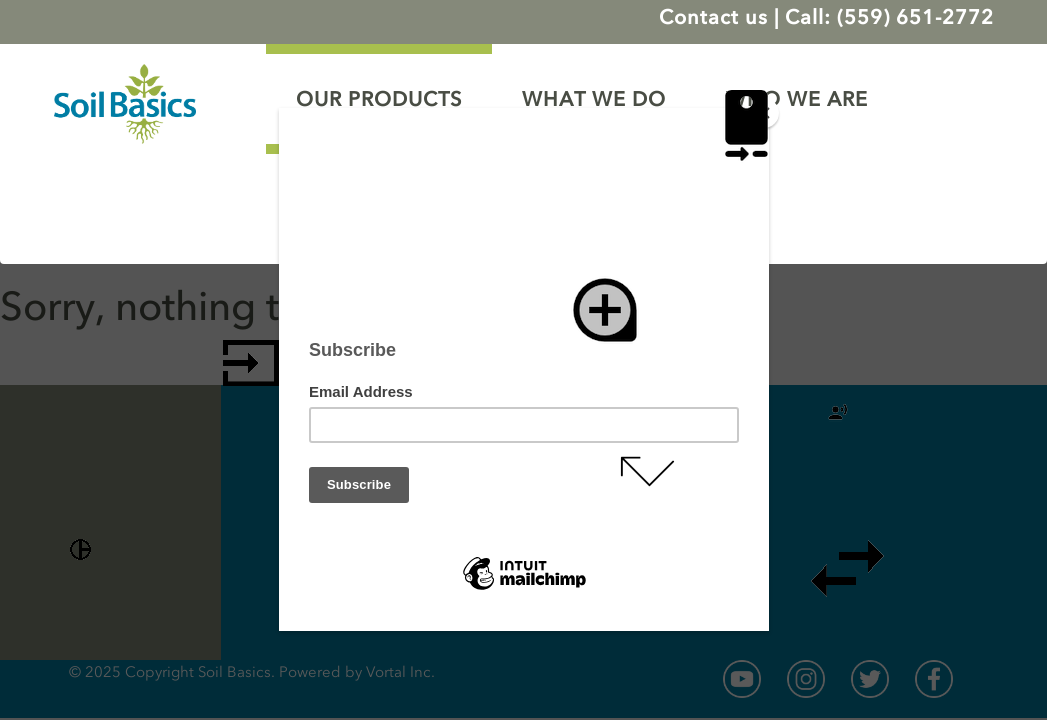  I want to click on switch to rear camera, so click(746, 126).